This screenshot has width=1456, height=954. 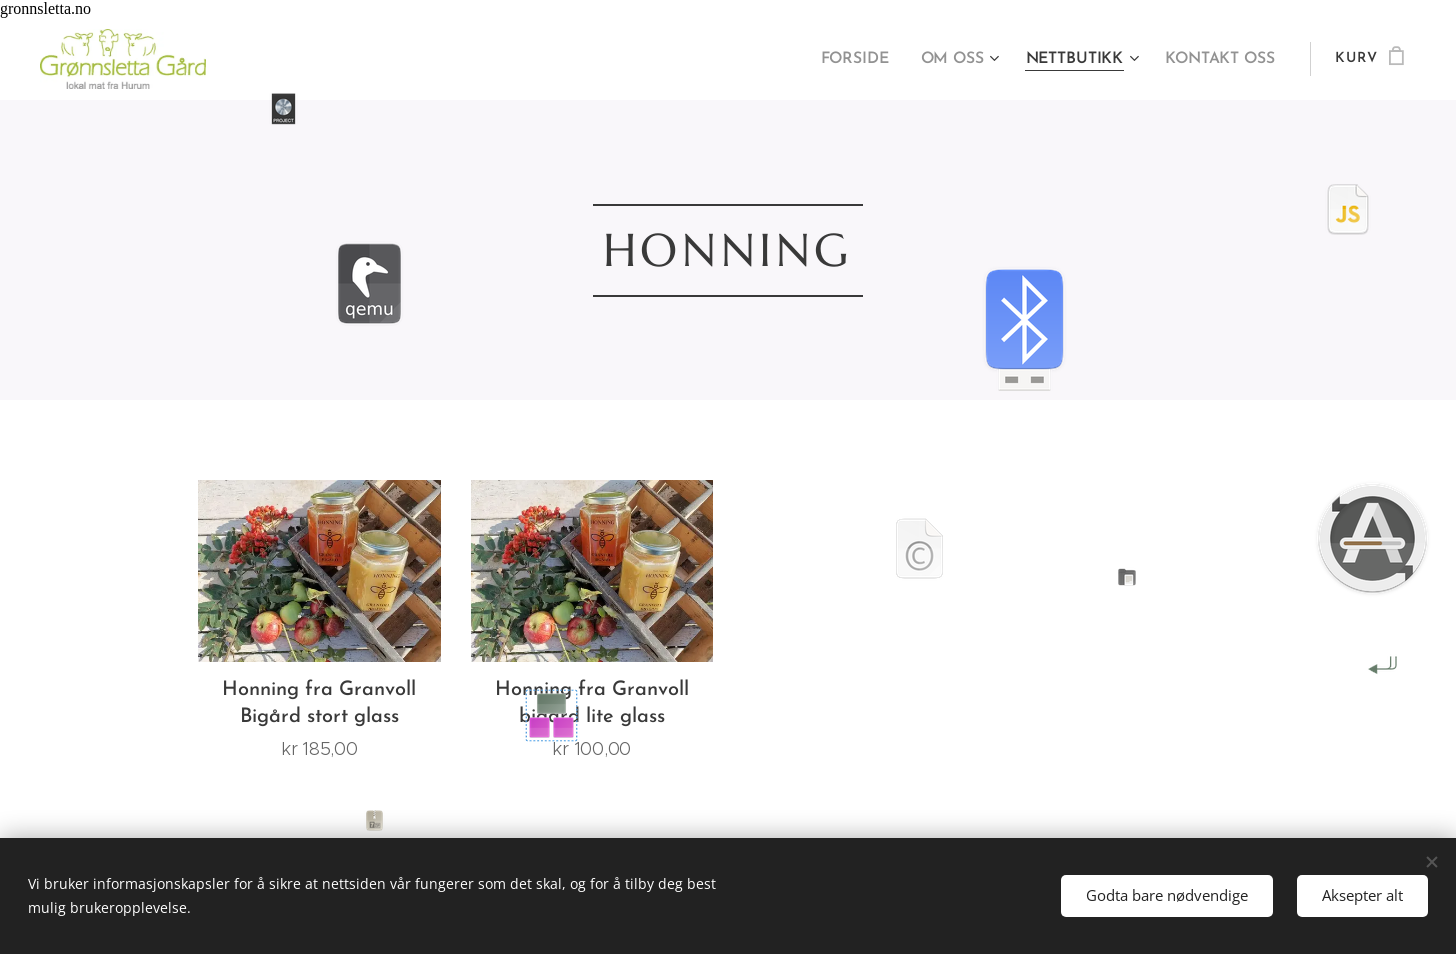 I want to click on open the software updater application, so click(x=1372, y=538).